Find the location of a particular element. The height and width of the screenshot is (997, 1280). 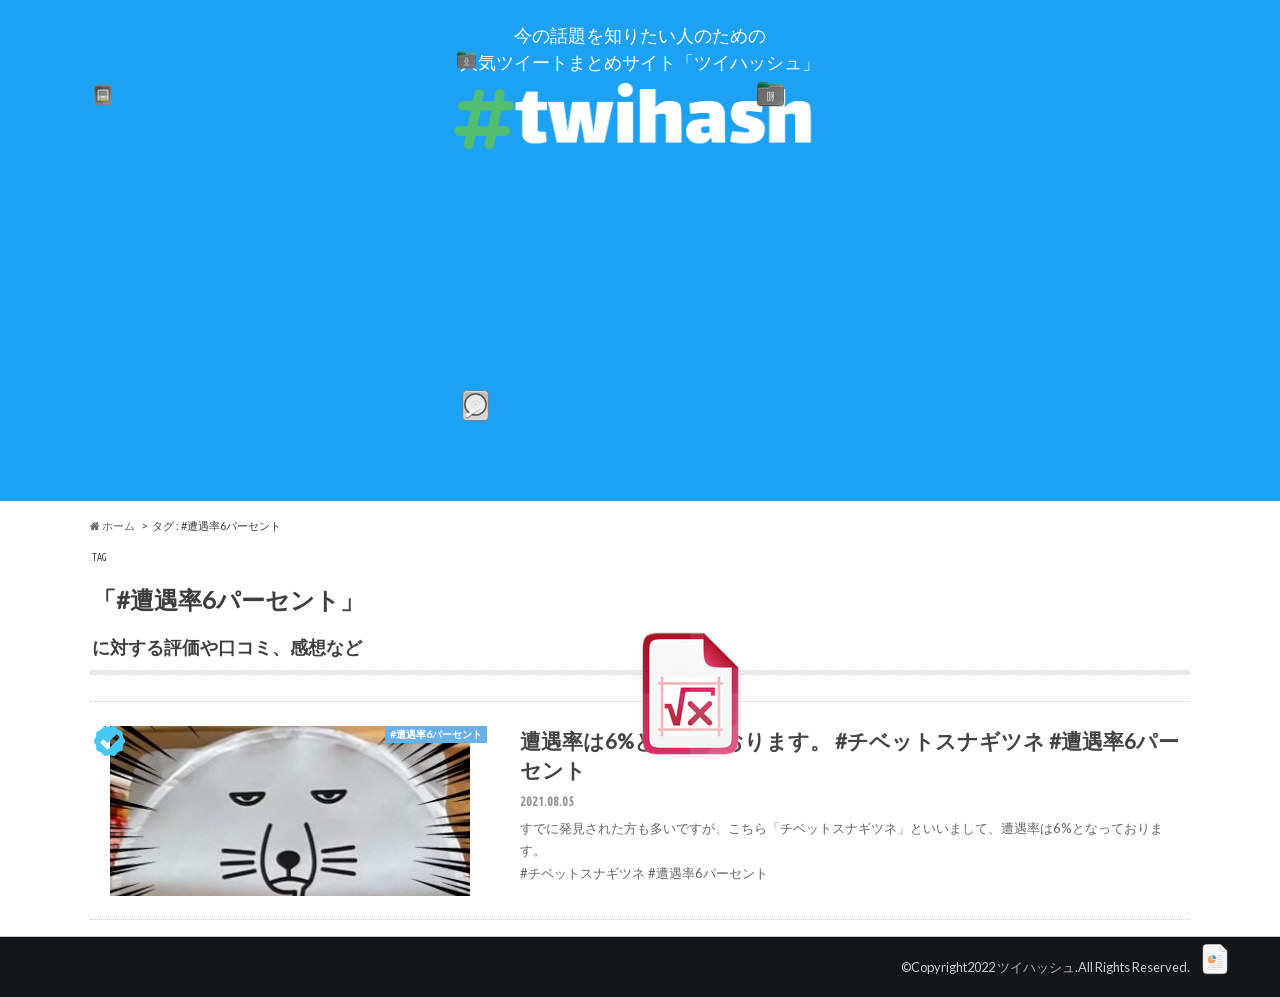

open templates folder is located at coordinates (770, 93).